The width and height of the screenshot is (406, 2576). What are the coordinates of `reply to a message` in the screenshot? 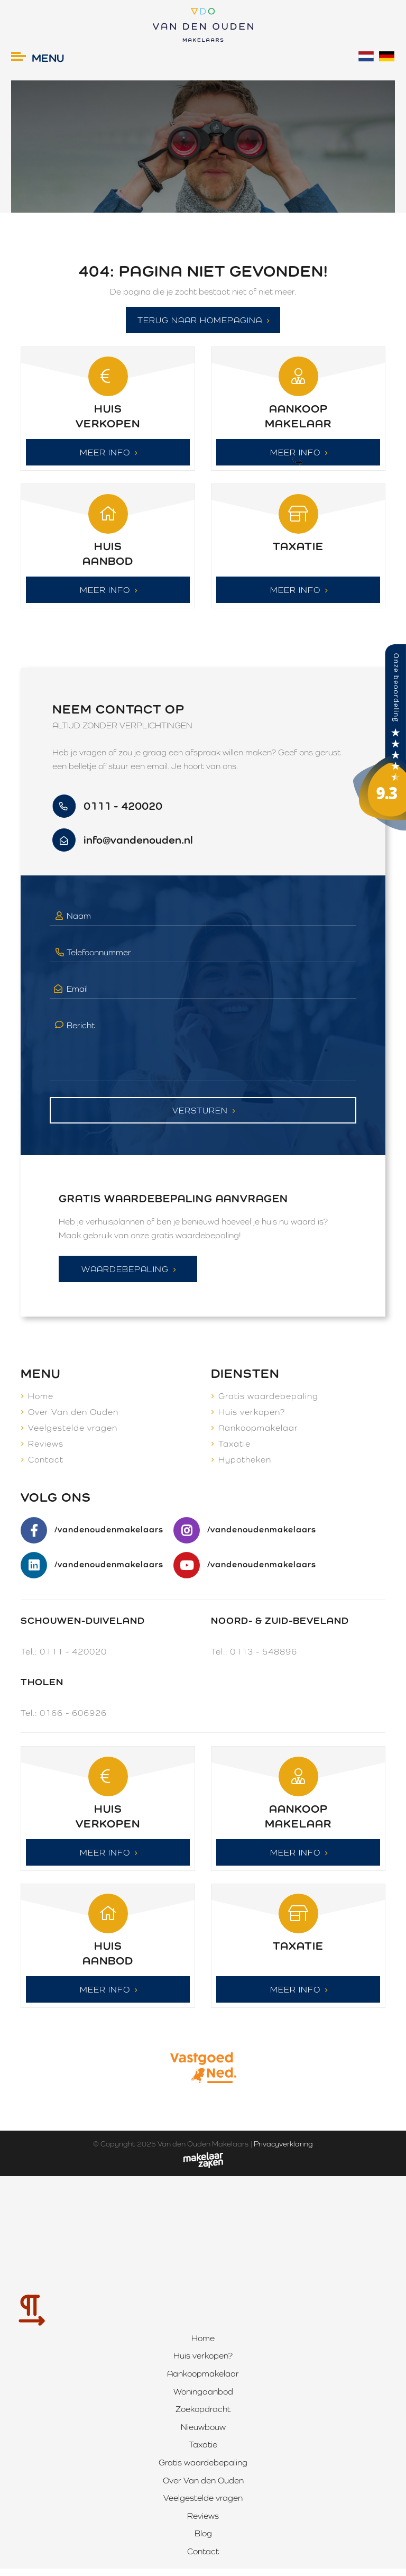 It's located at (297, 461).